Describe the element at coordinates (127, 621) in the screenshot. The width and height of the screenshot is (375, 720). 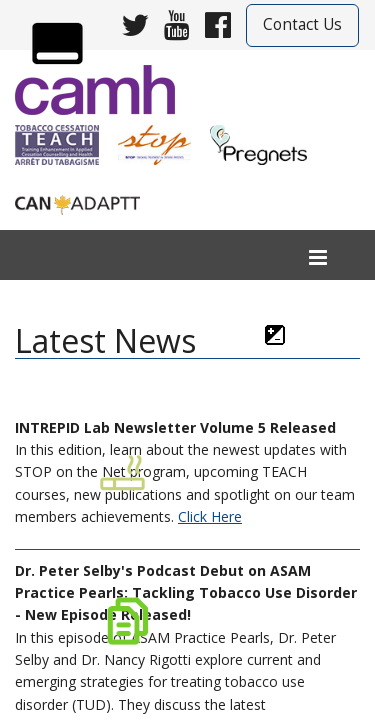
I see `view all files` at that location.